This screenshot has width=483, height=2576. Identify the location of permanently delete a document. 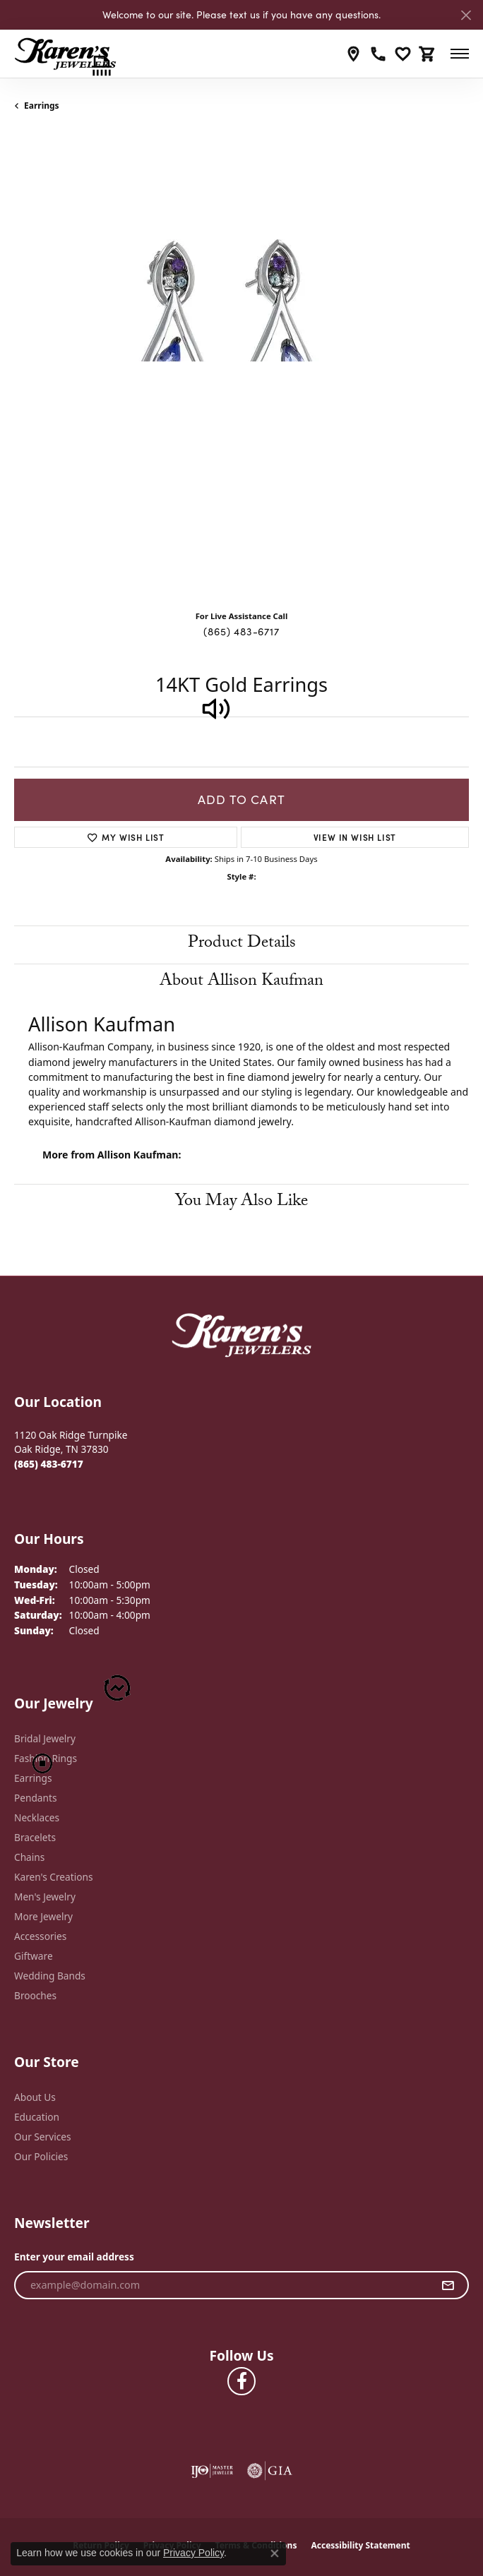
(102, 66).